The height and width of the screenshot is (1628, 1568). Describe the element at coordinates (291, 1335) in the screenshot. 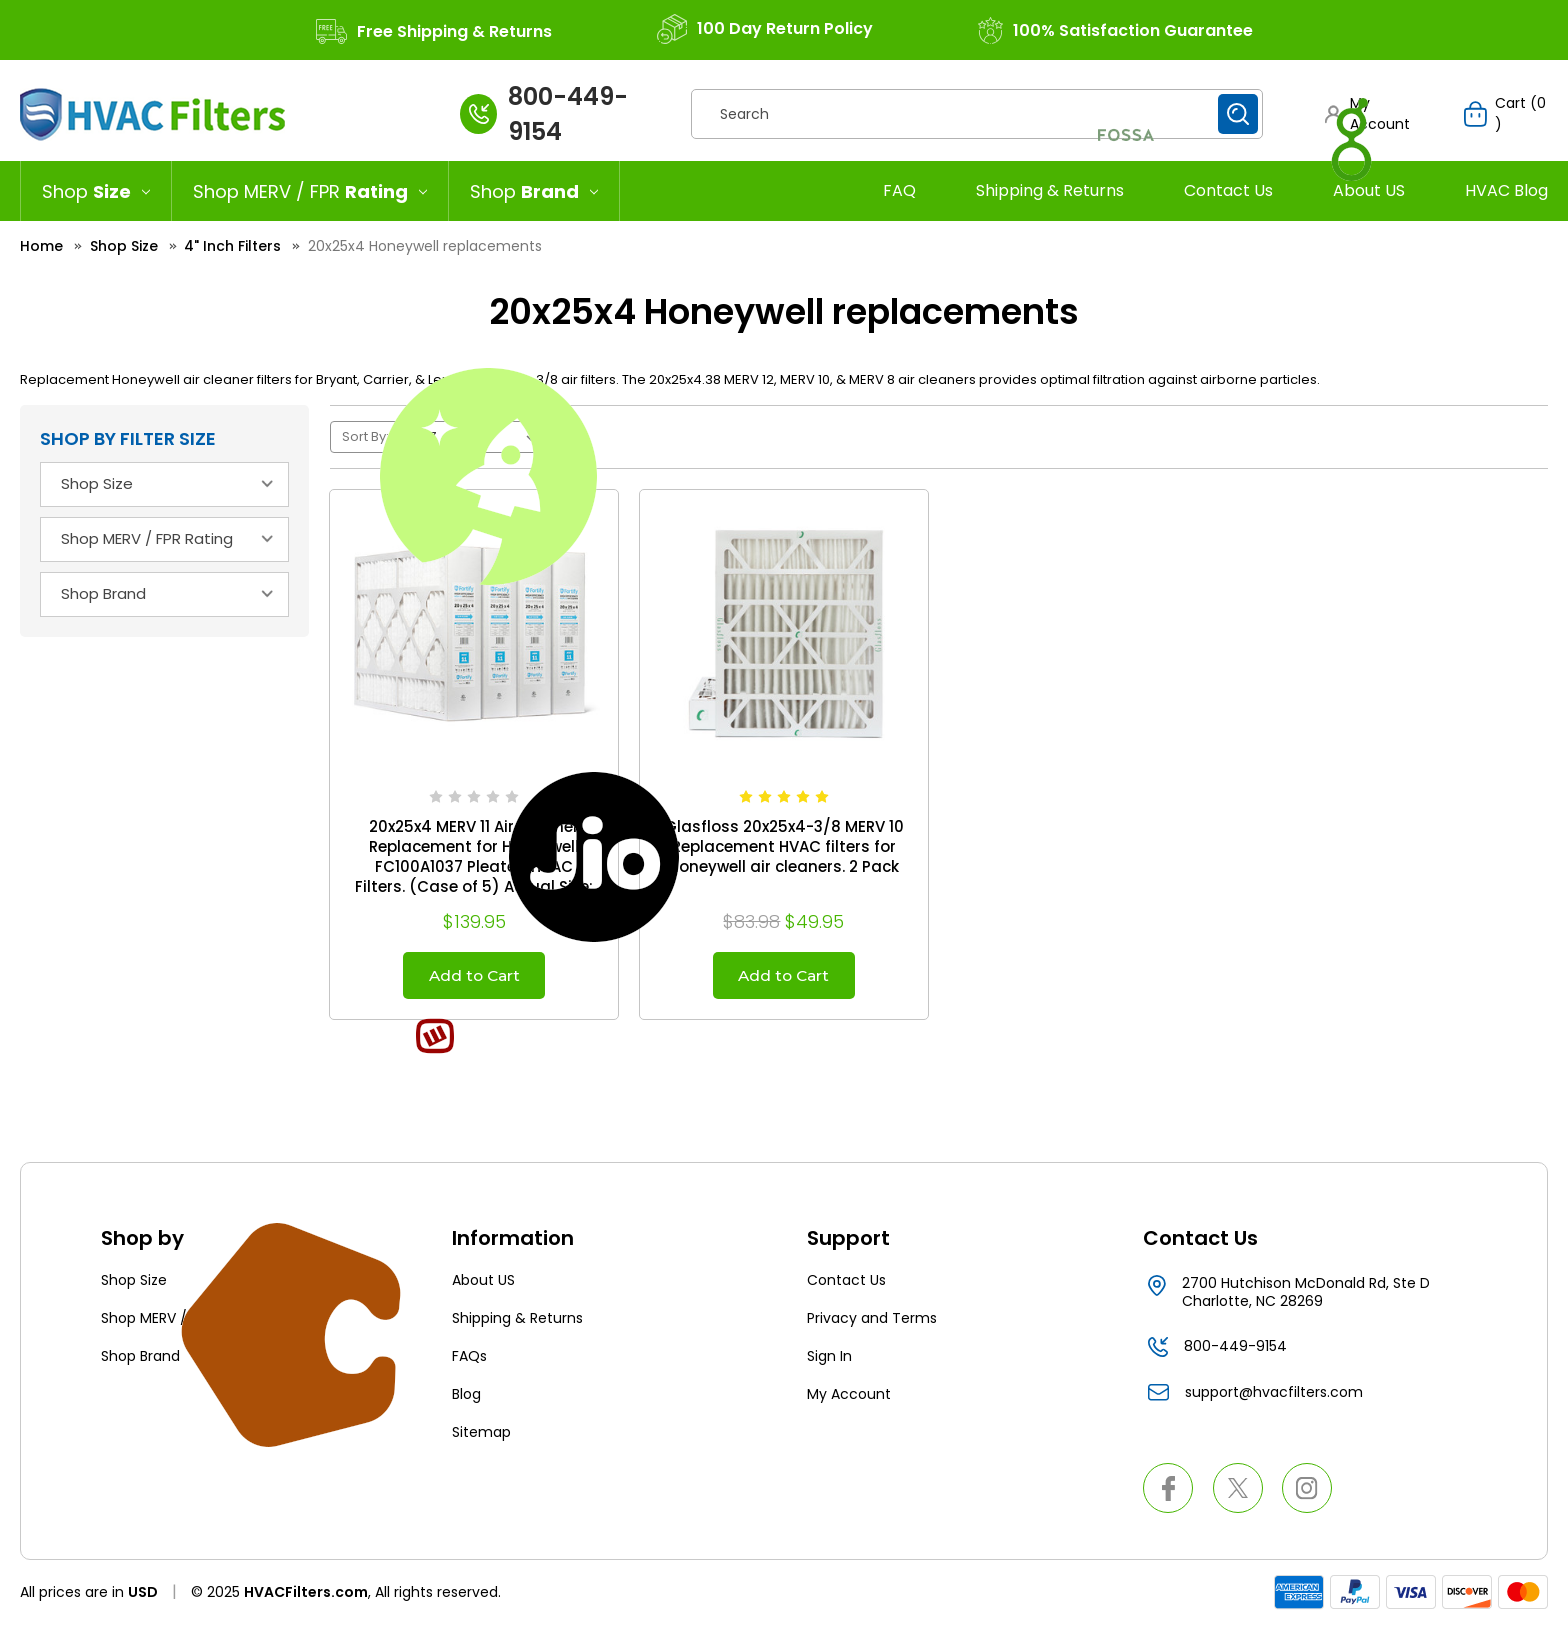

I see `open HumHub social network platform` at that location.